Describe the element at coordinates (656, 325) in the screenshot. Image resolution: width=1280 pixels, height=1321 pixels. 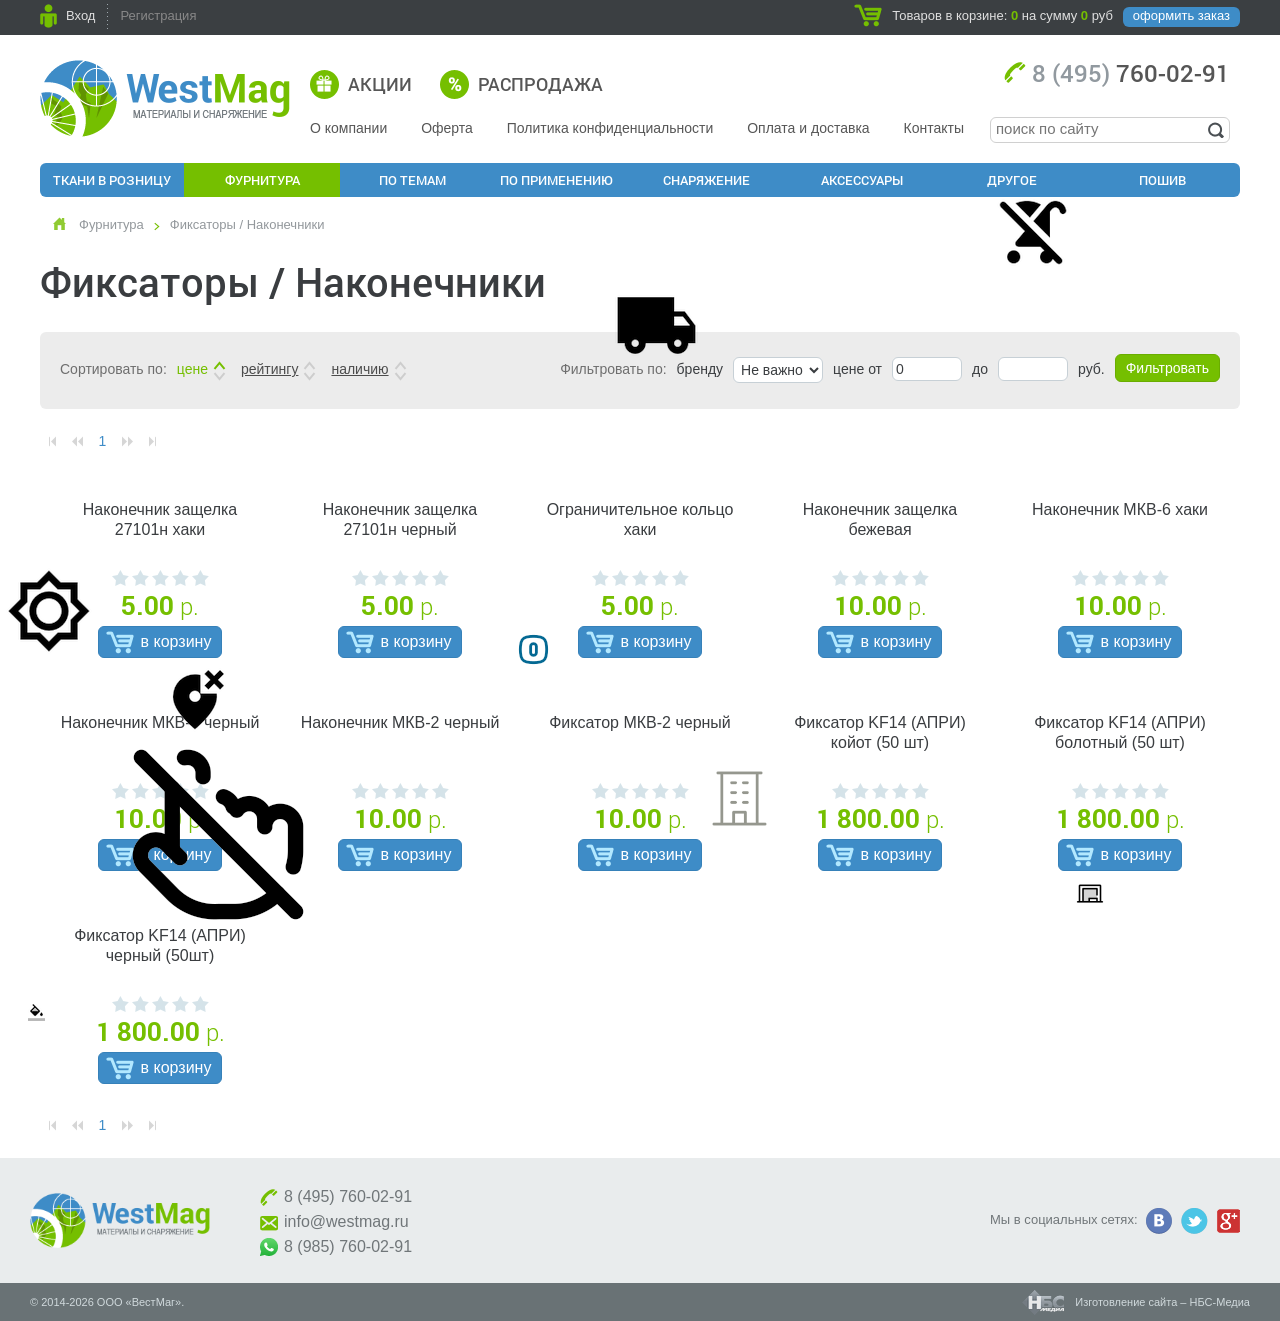
I see `track your delivery status` at that location.